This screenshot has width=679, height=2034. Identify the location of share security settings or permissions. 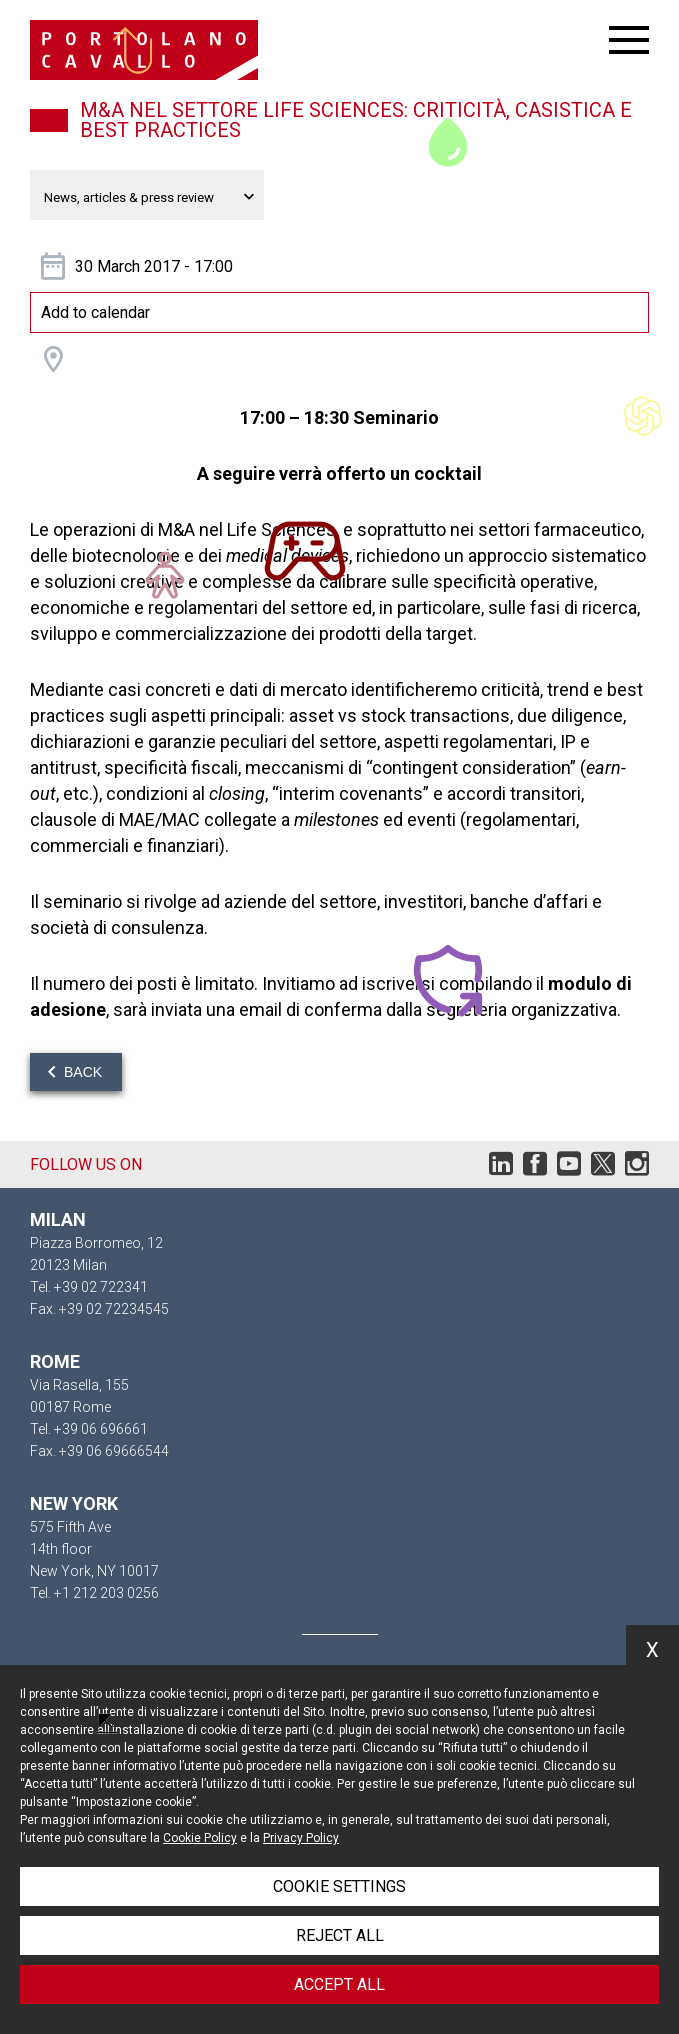
(448, 979).